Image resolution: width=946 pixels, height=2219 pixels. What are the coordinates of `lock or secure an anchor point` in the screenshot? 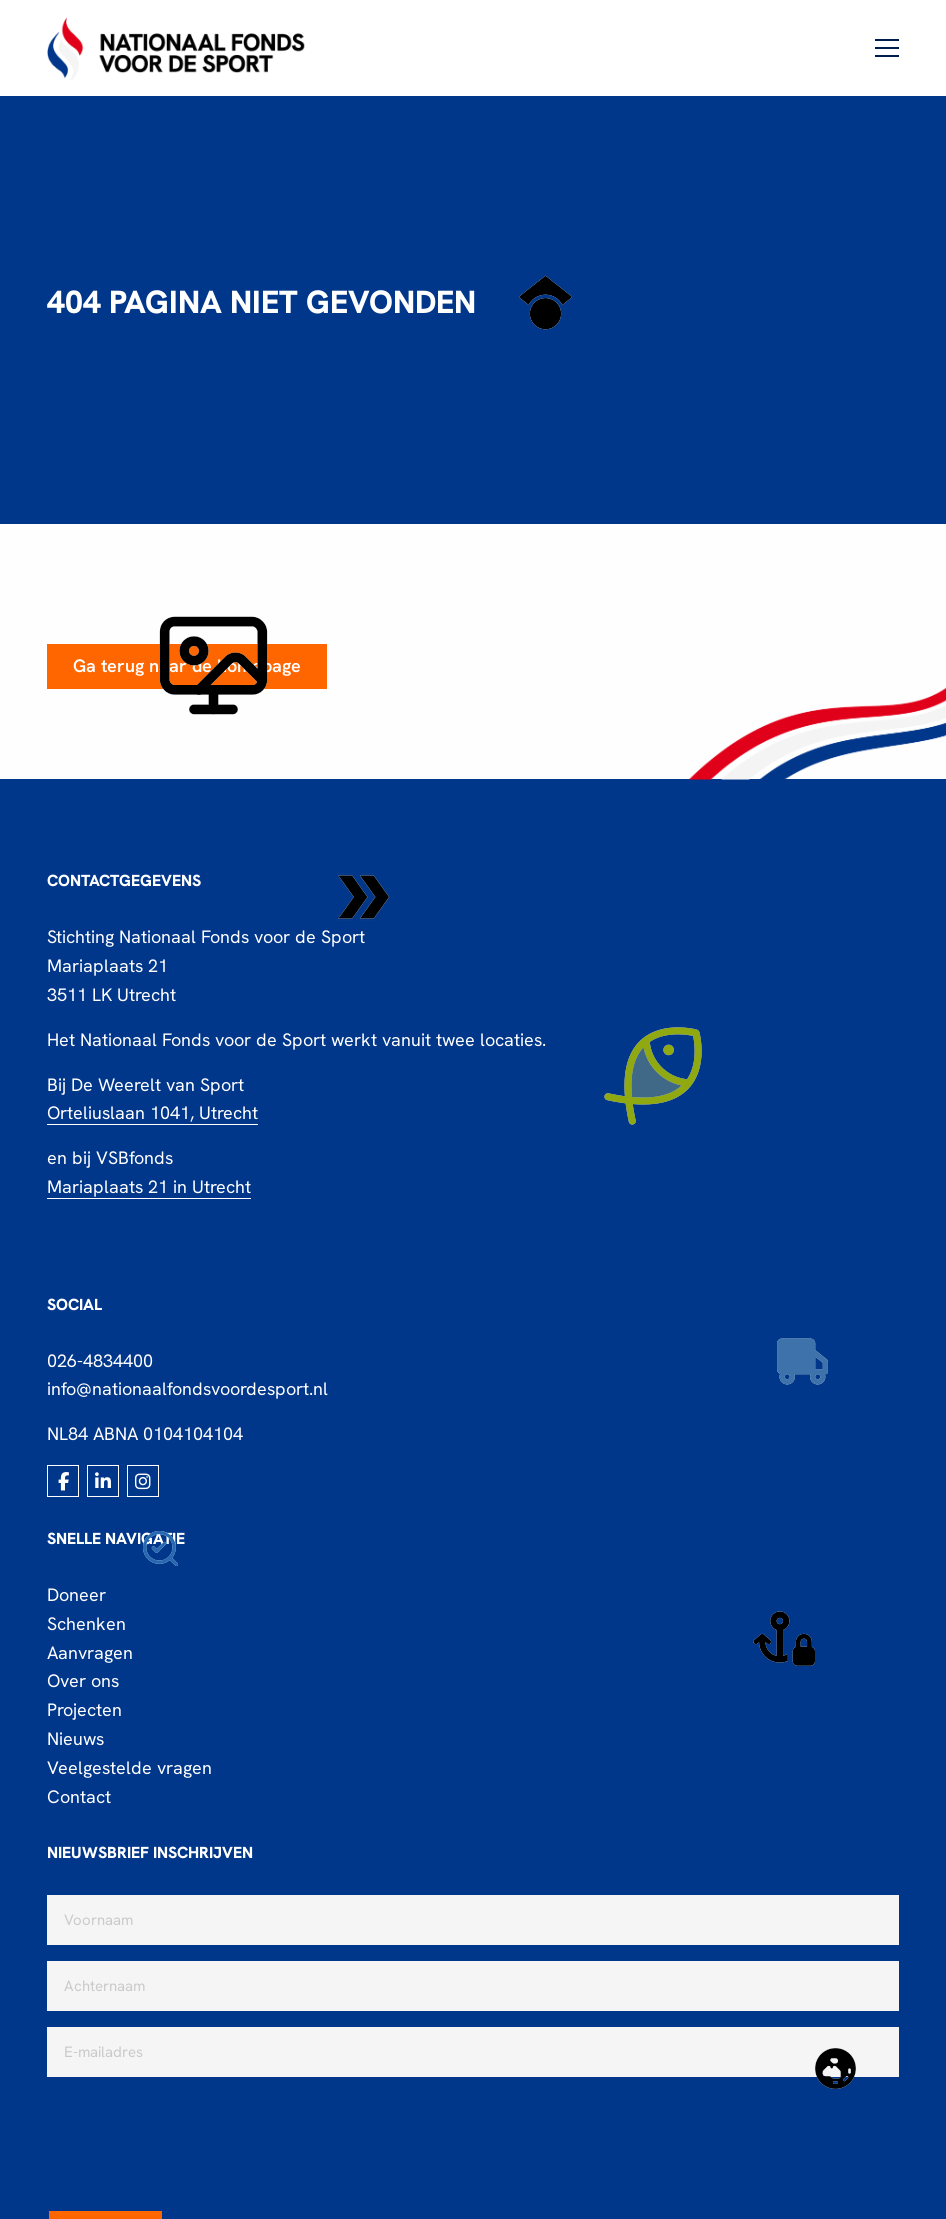 It's located at (783, 1637).